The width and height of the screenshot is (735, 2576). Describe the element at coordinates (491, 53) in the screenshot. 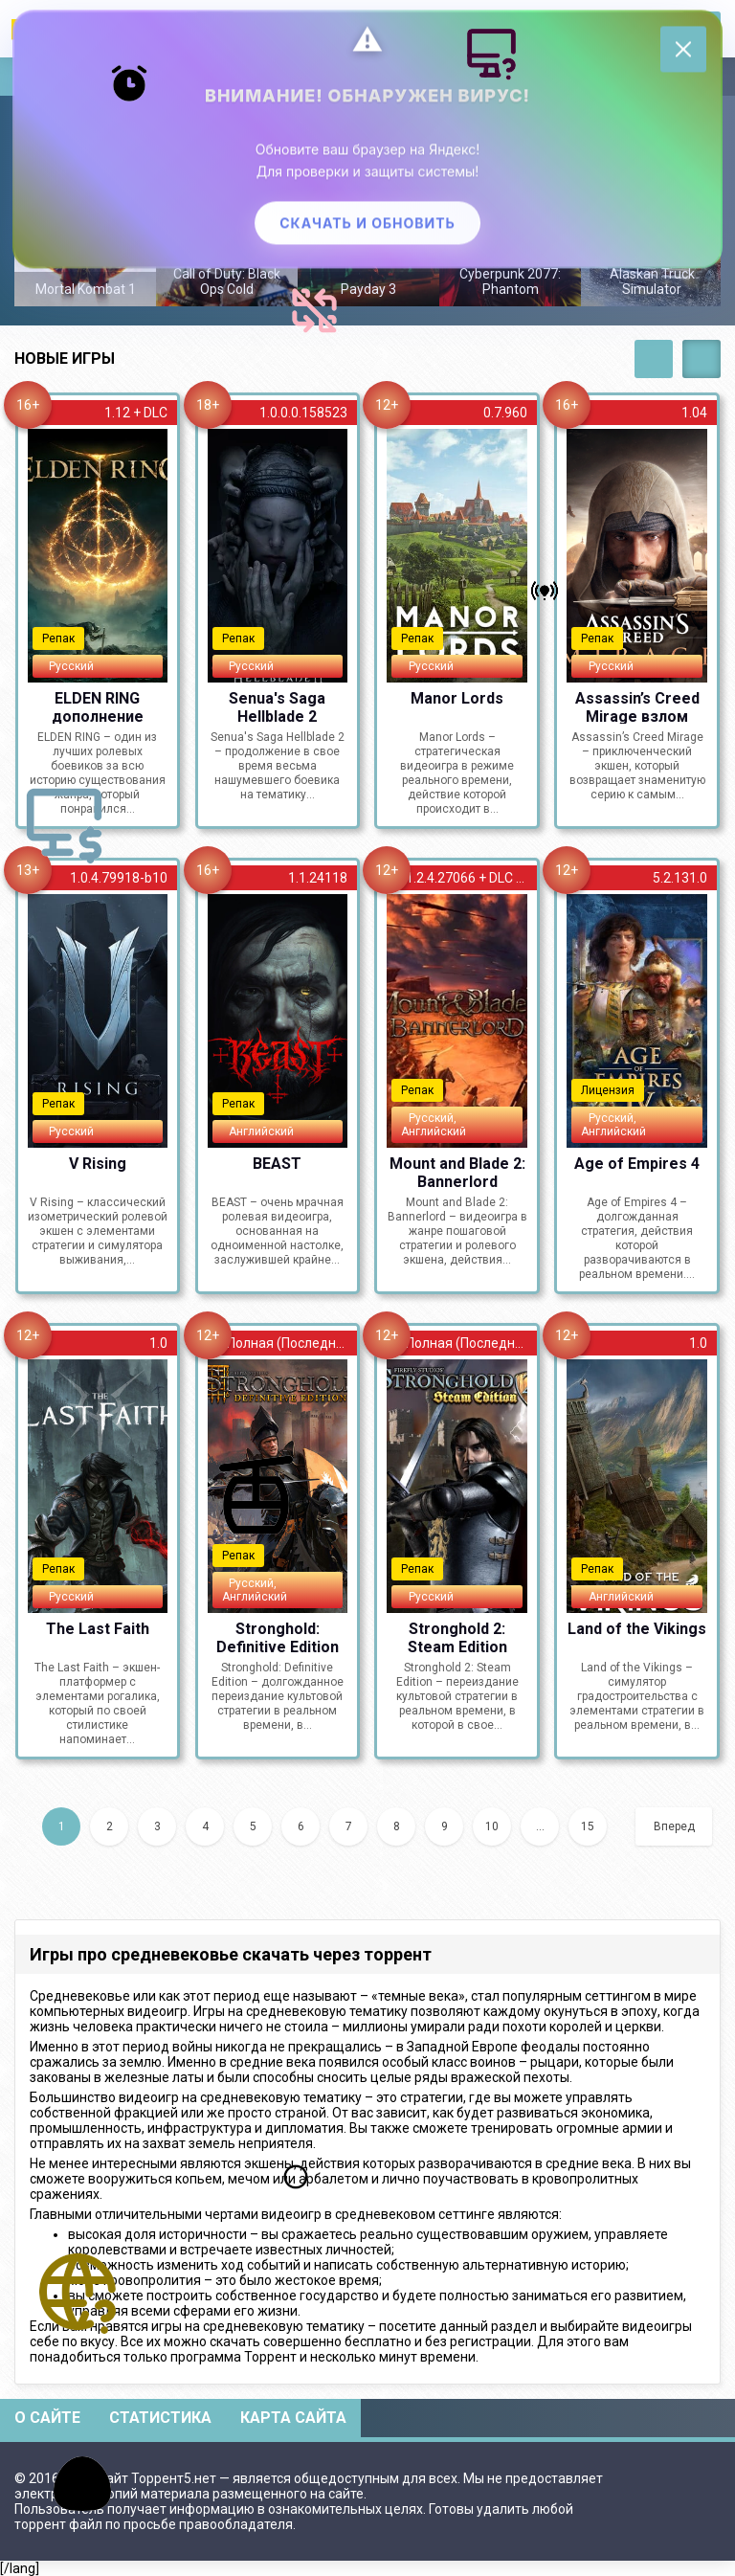

I see `get help or support for your desktop device` at that location.